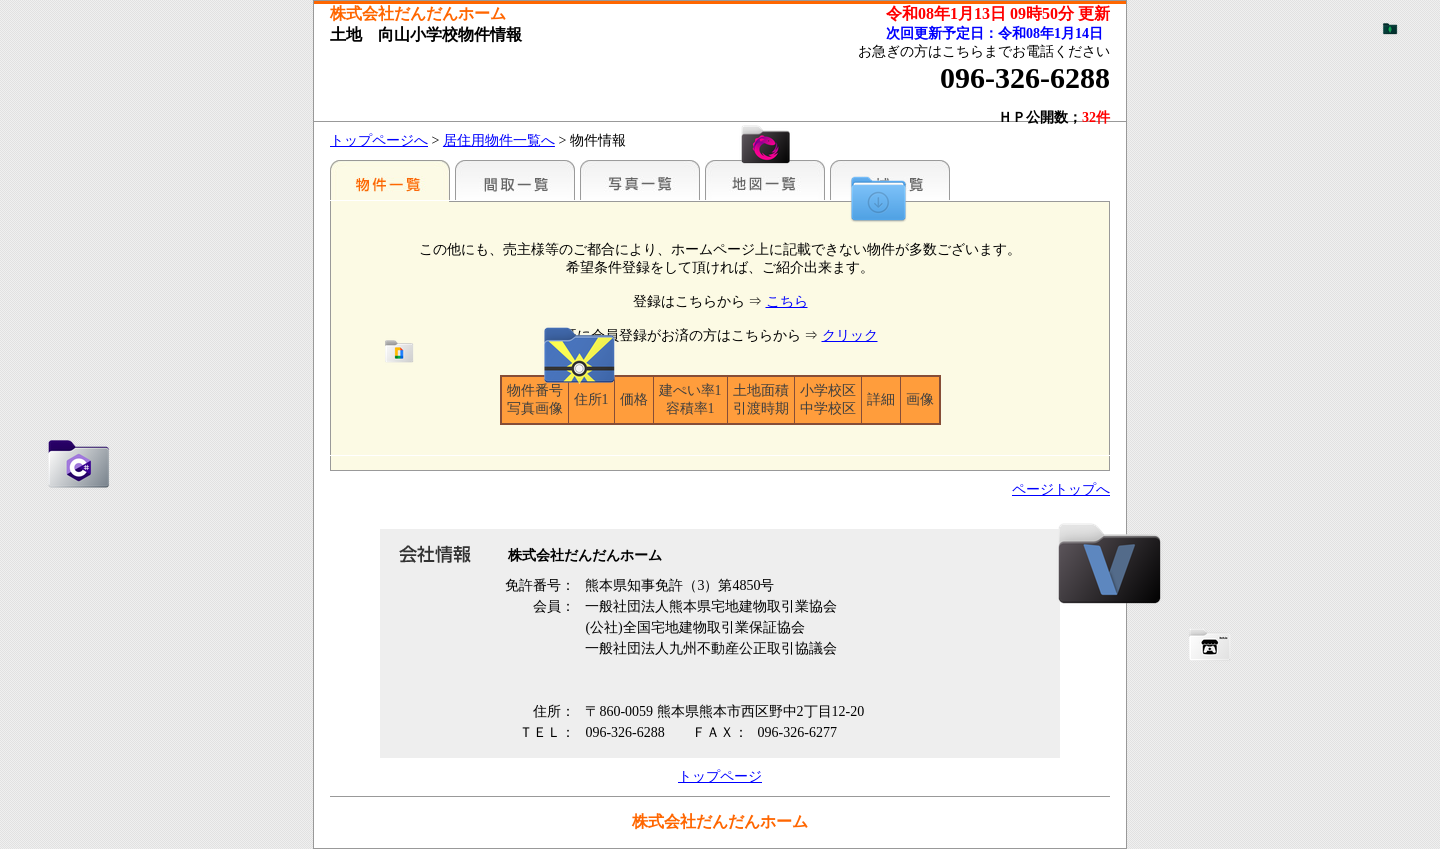 This screenshot has width=1440, height=849. I want to click on open folder containing files starting with "V", so click(1109, 566).